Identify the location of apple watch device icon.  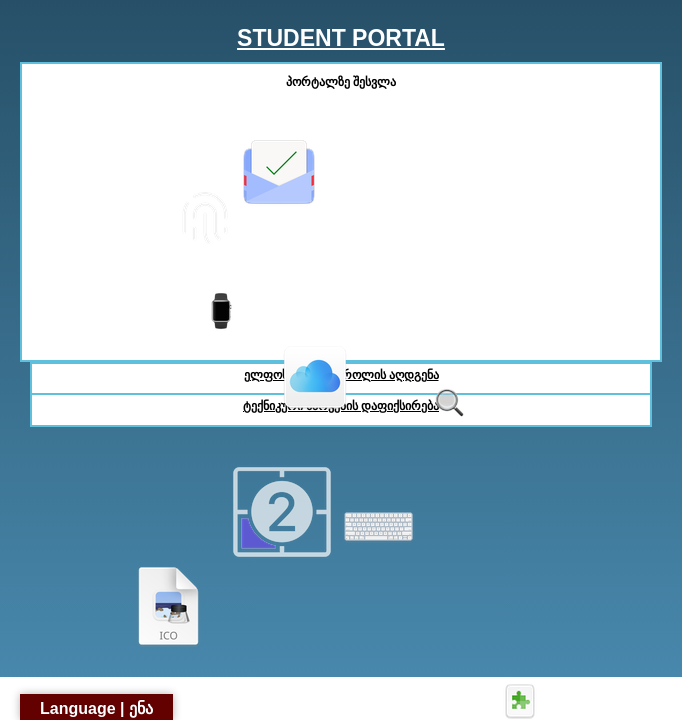
(221, 311).